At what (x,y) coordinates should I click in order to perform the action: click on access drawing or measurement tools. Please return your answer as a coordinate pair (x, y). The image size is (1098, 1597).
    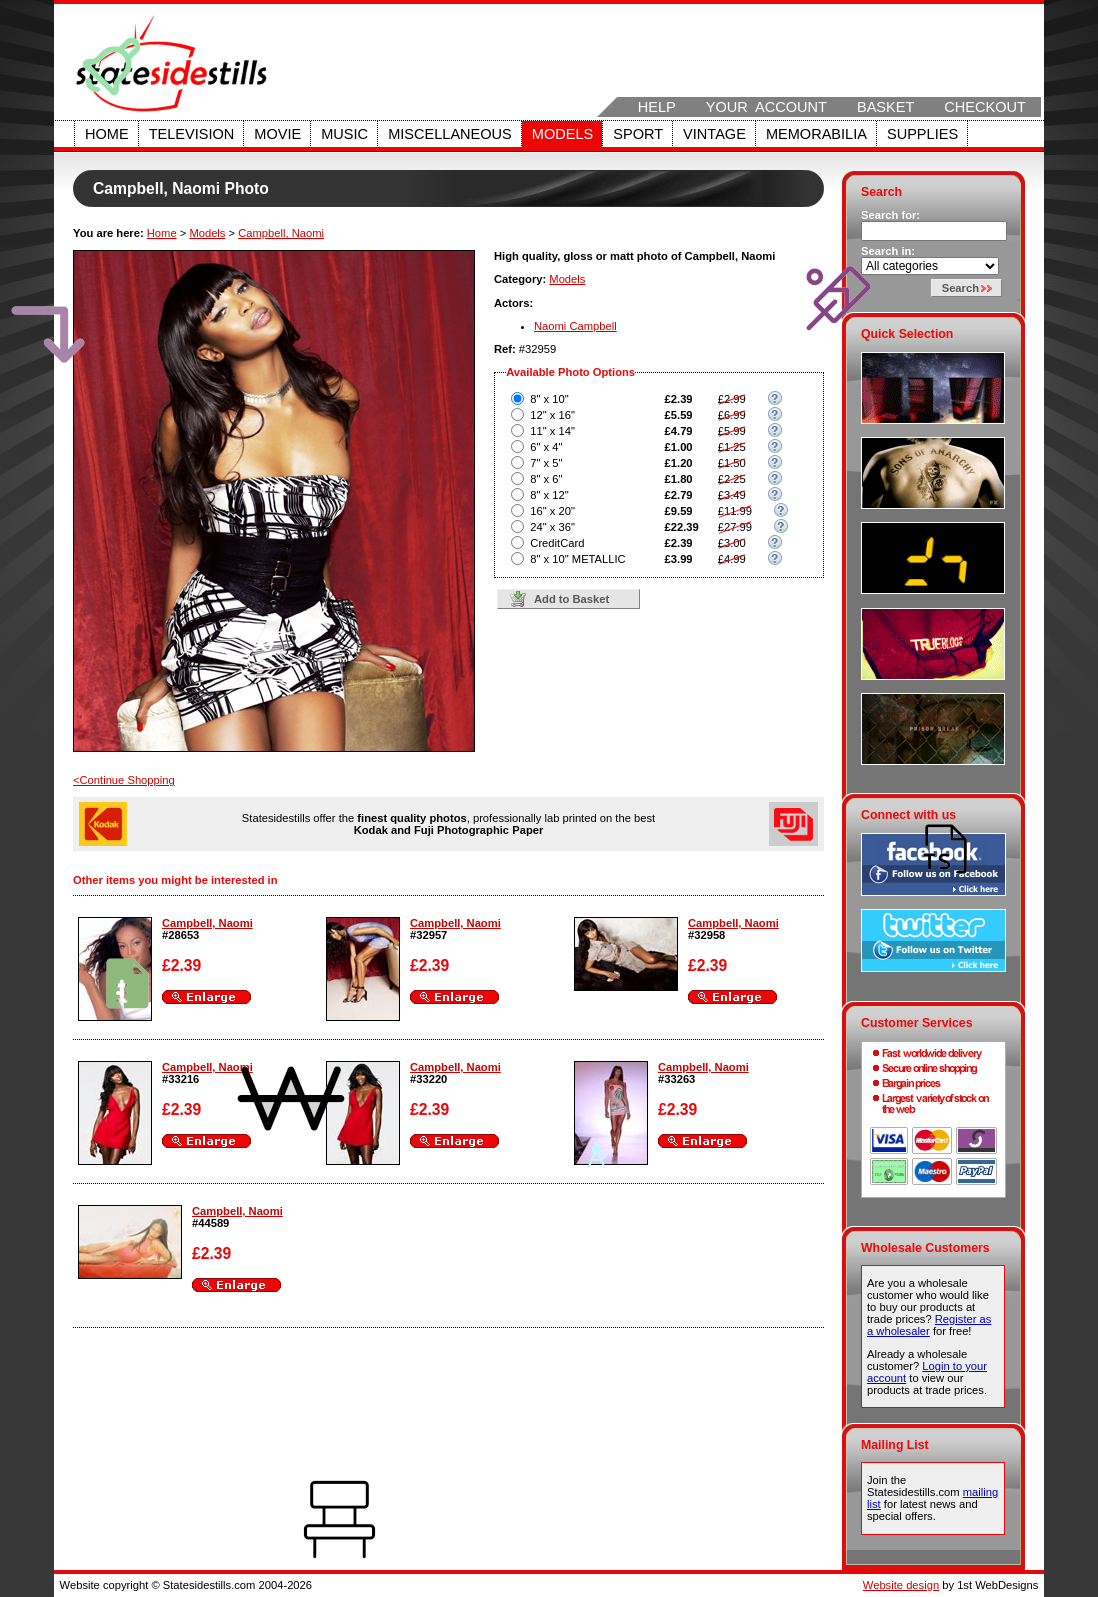
    Looking at the image, I should click on (596, 1155).